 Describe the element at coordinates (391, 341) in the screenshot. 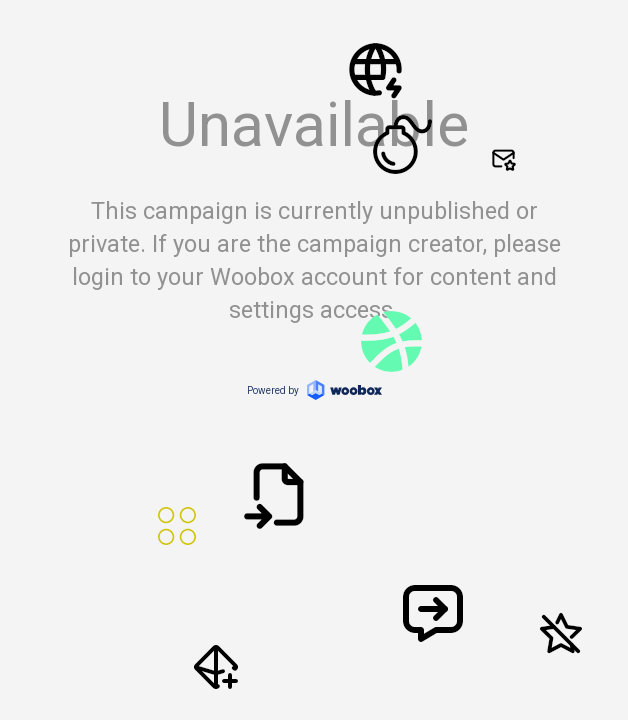

I see `visit dribbble profile or portfolio` at that location.